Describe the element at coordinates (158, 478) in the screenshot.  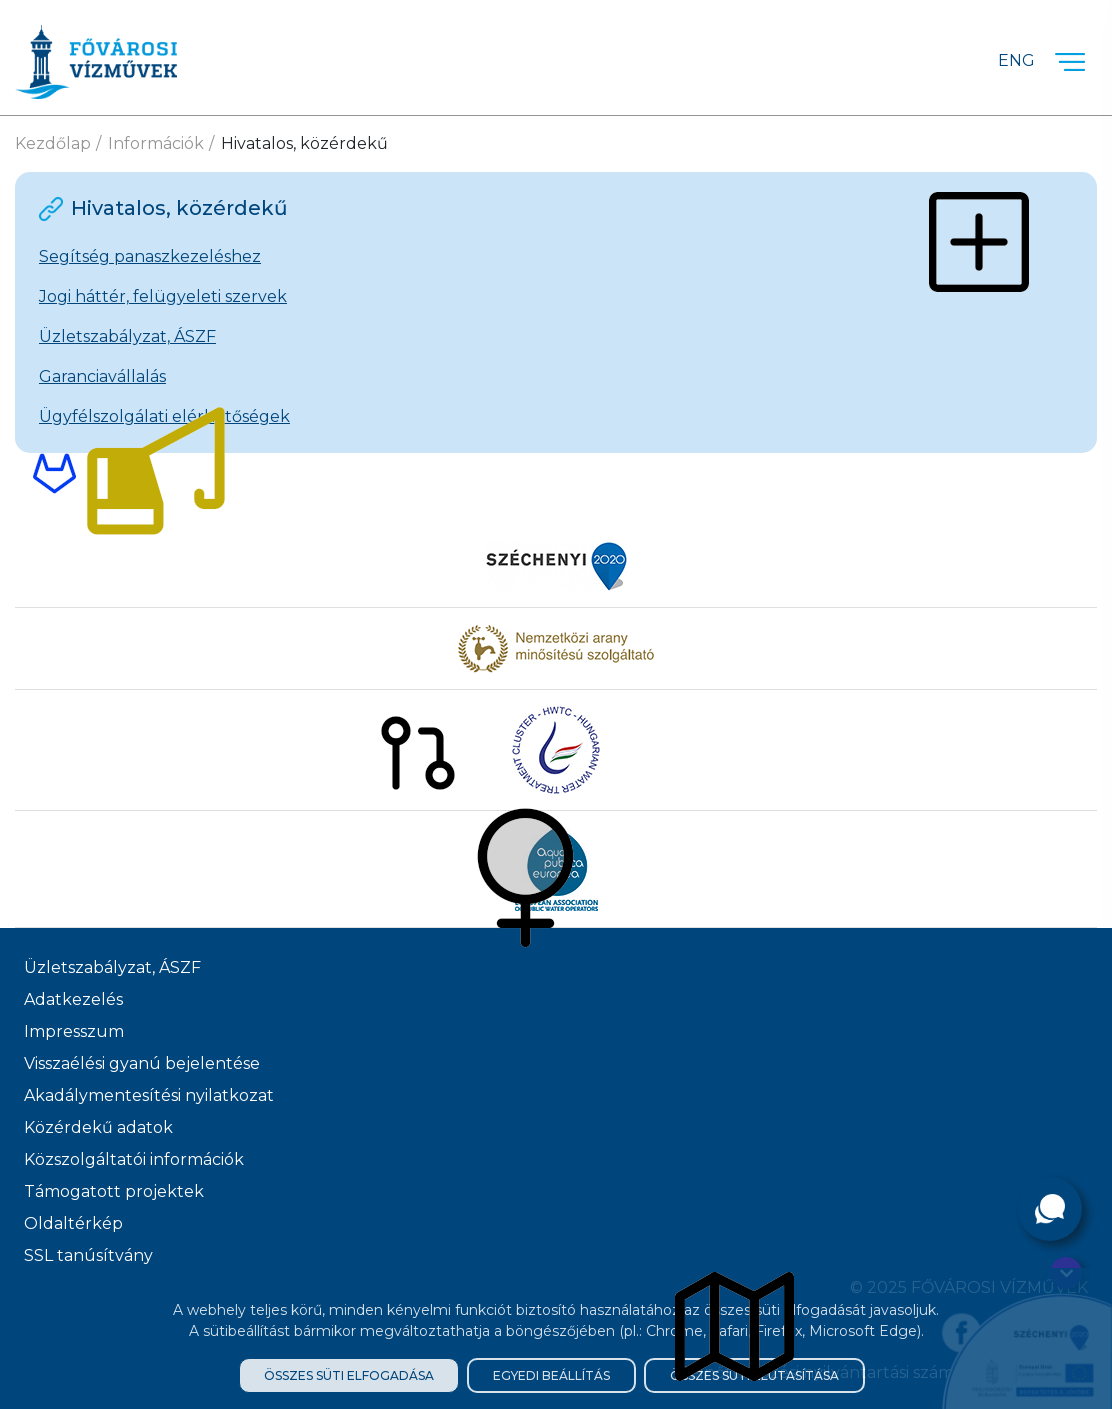
I see `construction or building equipment indicator` at that location.